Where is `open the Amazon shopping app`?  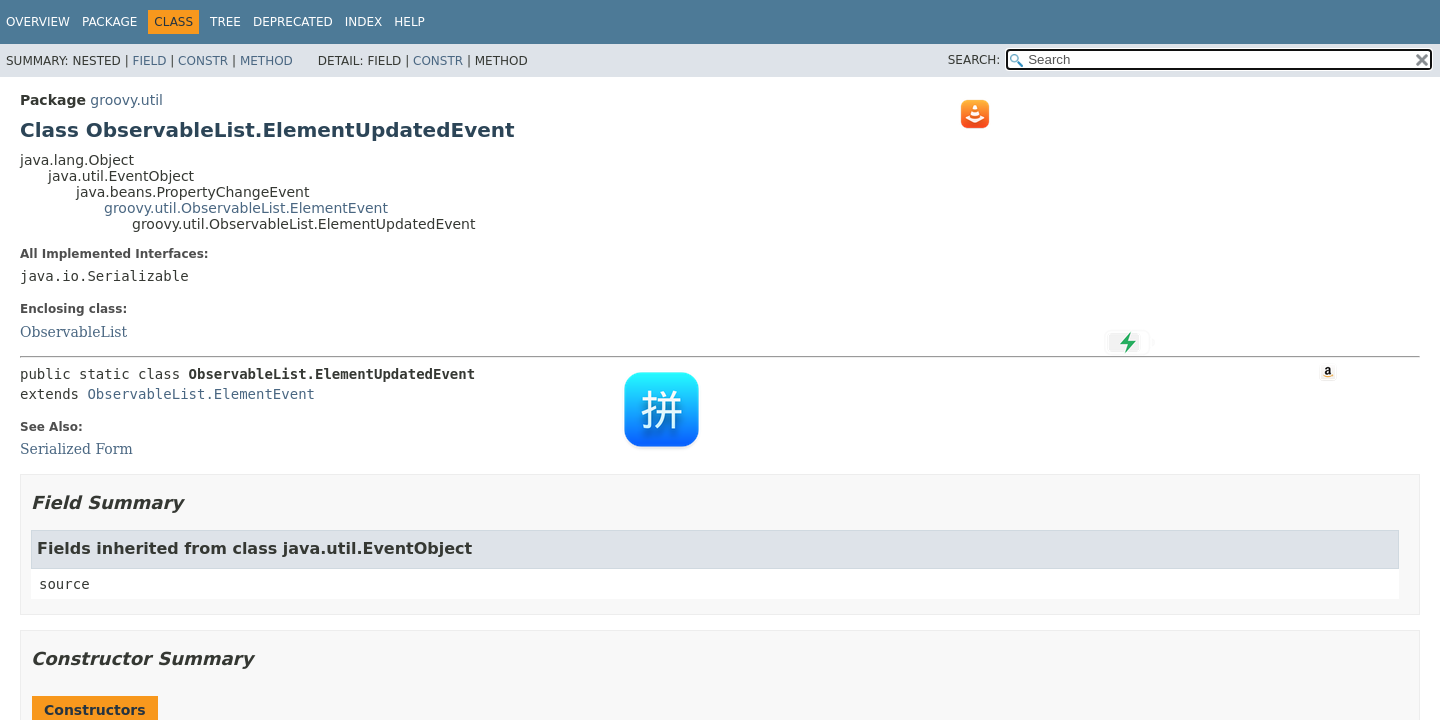 open the Amazon shopping app is located at coordinates (1328, 372).